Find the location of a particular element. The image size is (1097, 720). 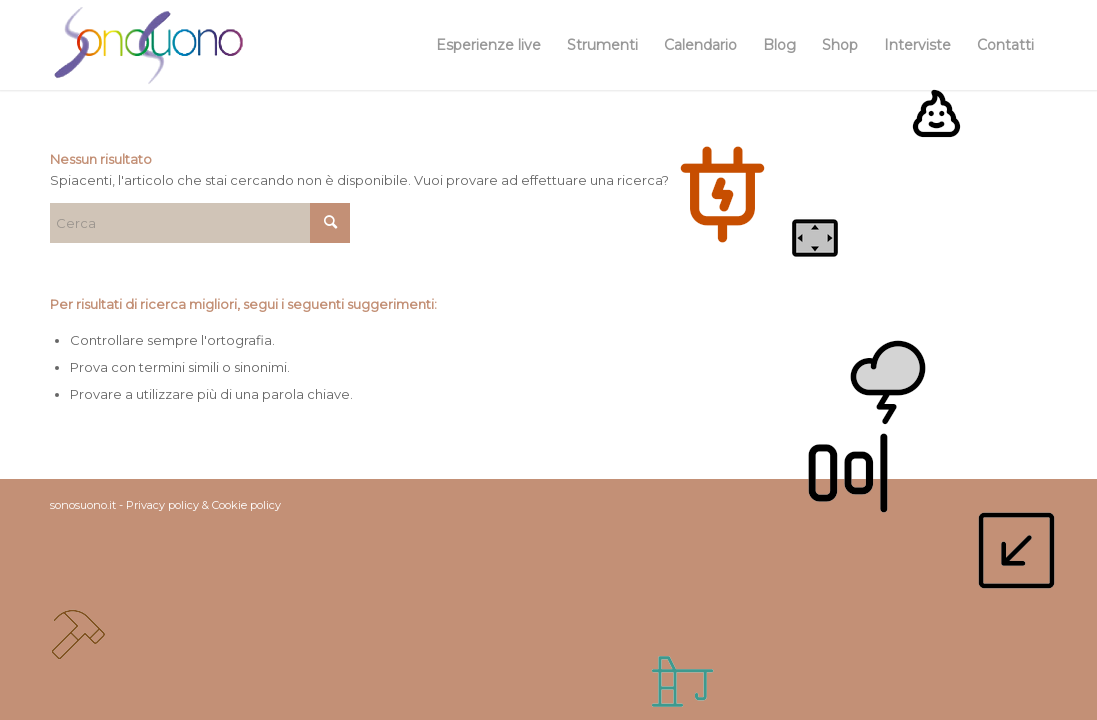

add a poop emoji reaction is located at coordinates (936, 113).